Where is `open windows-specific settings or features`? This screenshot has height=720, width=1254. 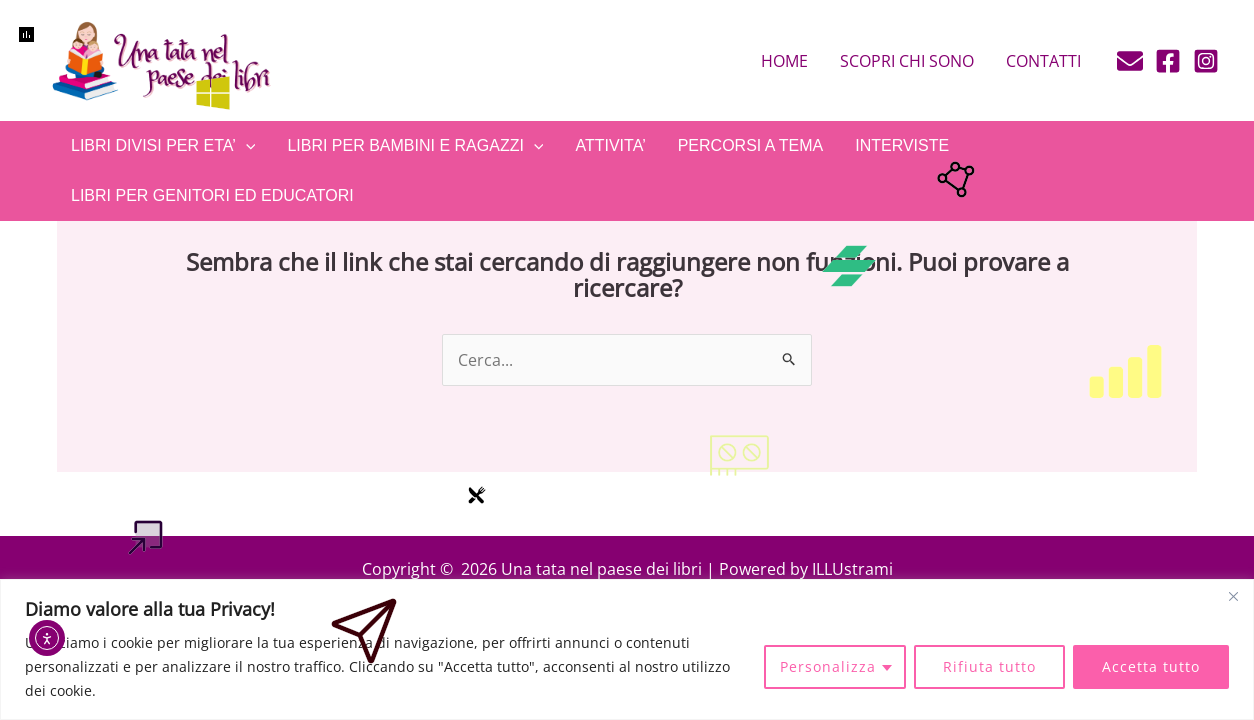 open windows-specific settings or features is located at coordinates (213, 93).